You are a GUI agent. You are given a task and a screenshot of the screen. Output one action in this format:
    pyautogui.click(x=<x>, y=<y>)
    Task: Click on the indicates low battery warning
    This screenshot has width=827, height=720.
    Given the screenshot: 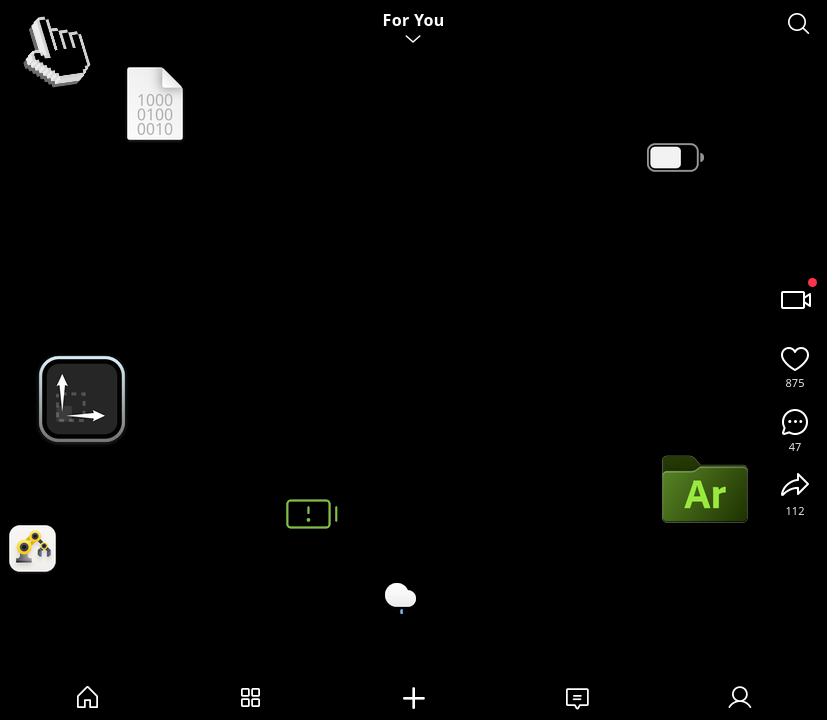 What is the action you would take?
    pyautogui.click(x=311, y=514)
    